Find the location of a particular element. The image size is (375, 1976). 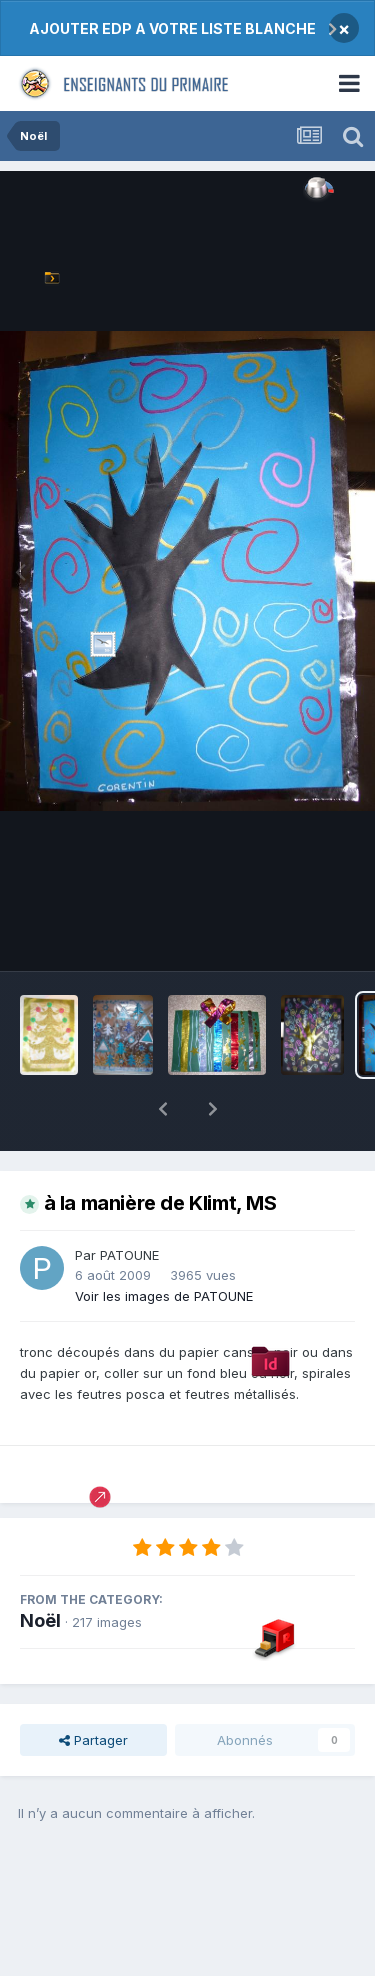

open plex media server files is located at coordinates (52, 278).